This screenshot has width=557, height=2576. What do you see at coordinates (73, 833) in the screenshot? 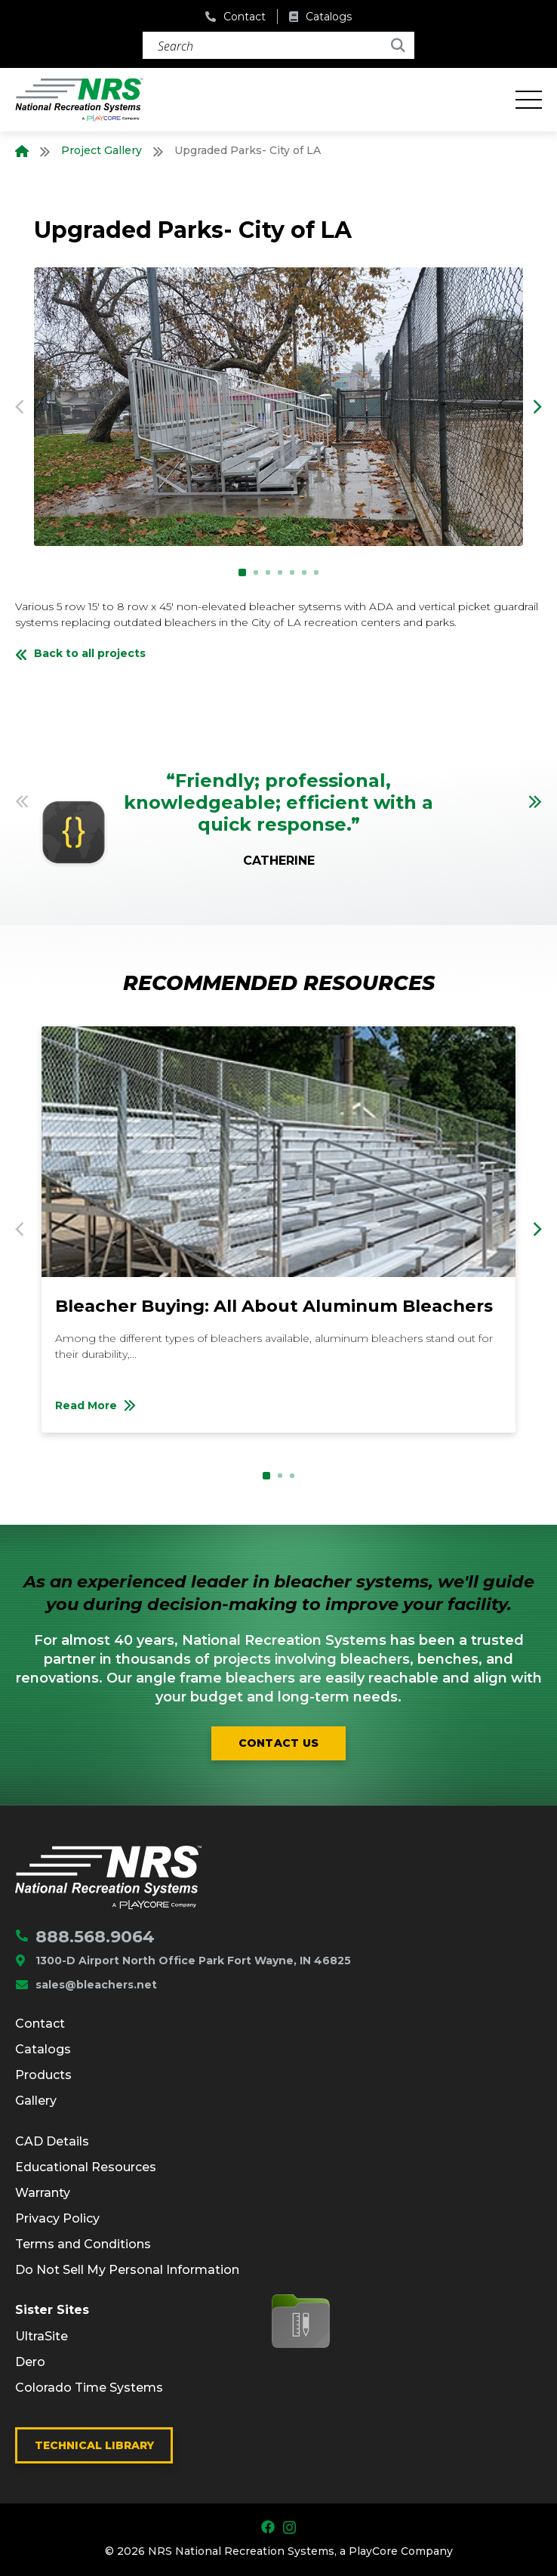
I see `access stylesheet preferences for web browser` at bounding box center [73, 833].